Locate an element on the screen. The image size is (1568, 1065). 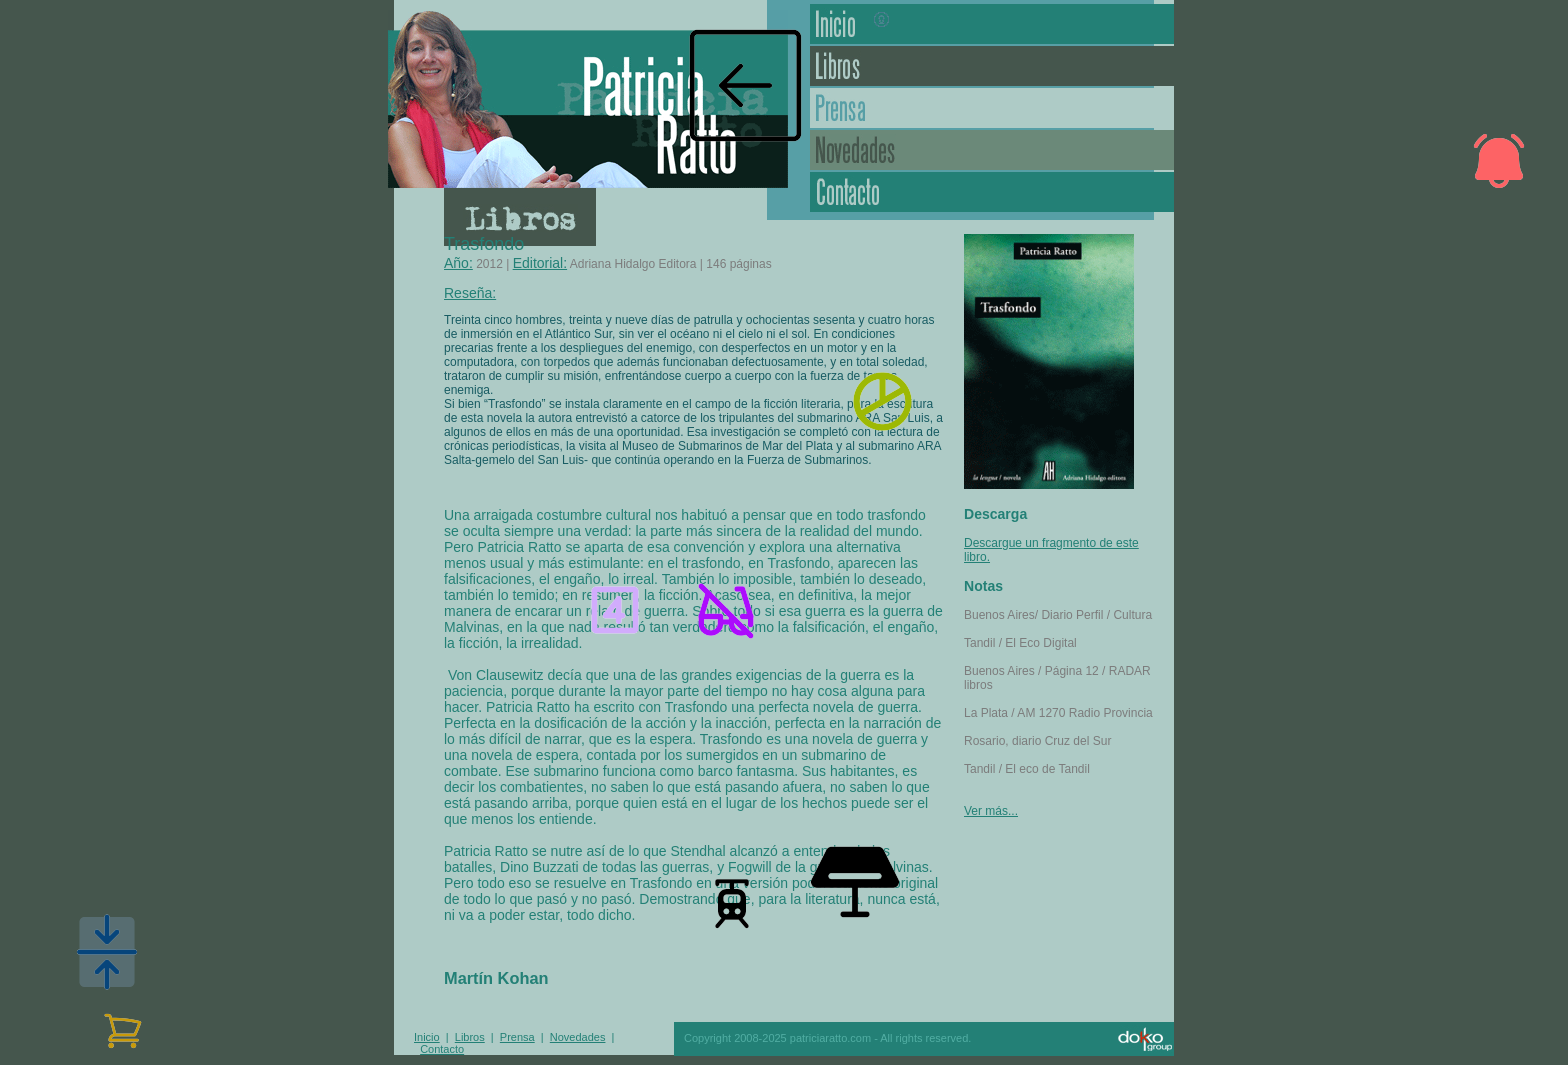
indicates new notifications or alerts is located at coordinates (1499, 162).